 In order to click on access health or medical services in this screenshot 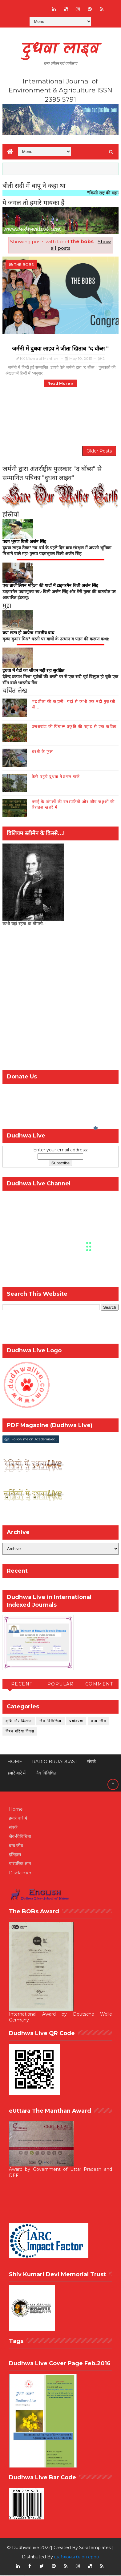, I will do `click(95, 1128)`.